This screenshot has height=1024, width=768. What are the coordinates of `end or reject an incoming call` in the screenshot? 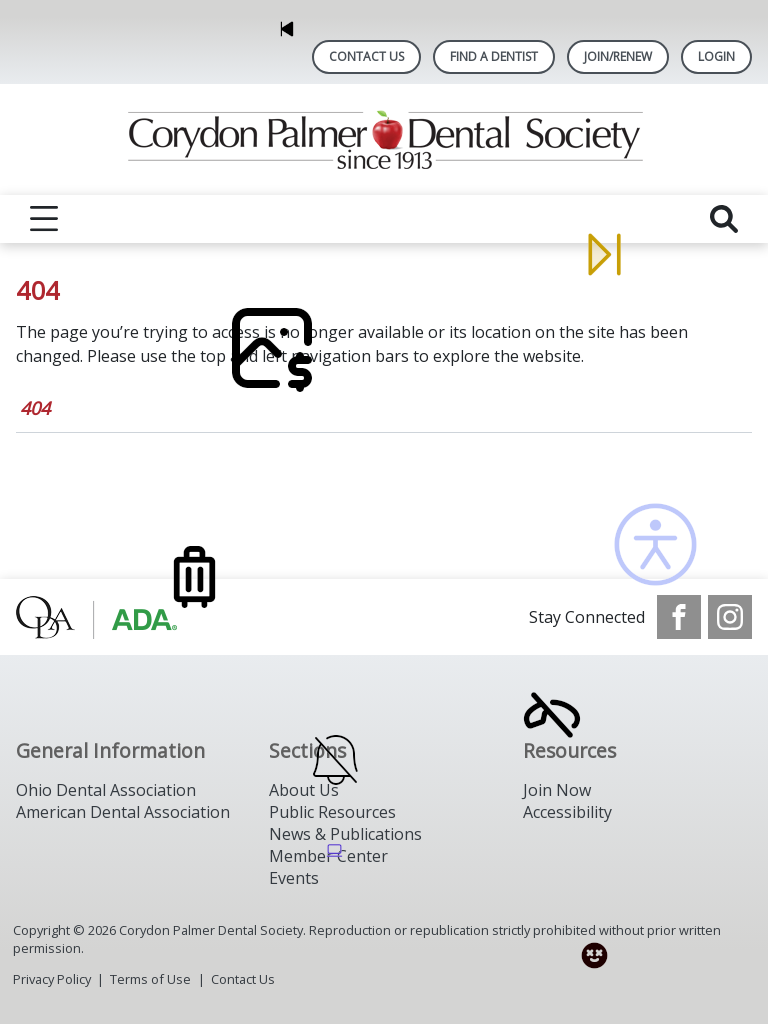 It's located at (552, 715).